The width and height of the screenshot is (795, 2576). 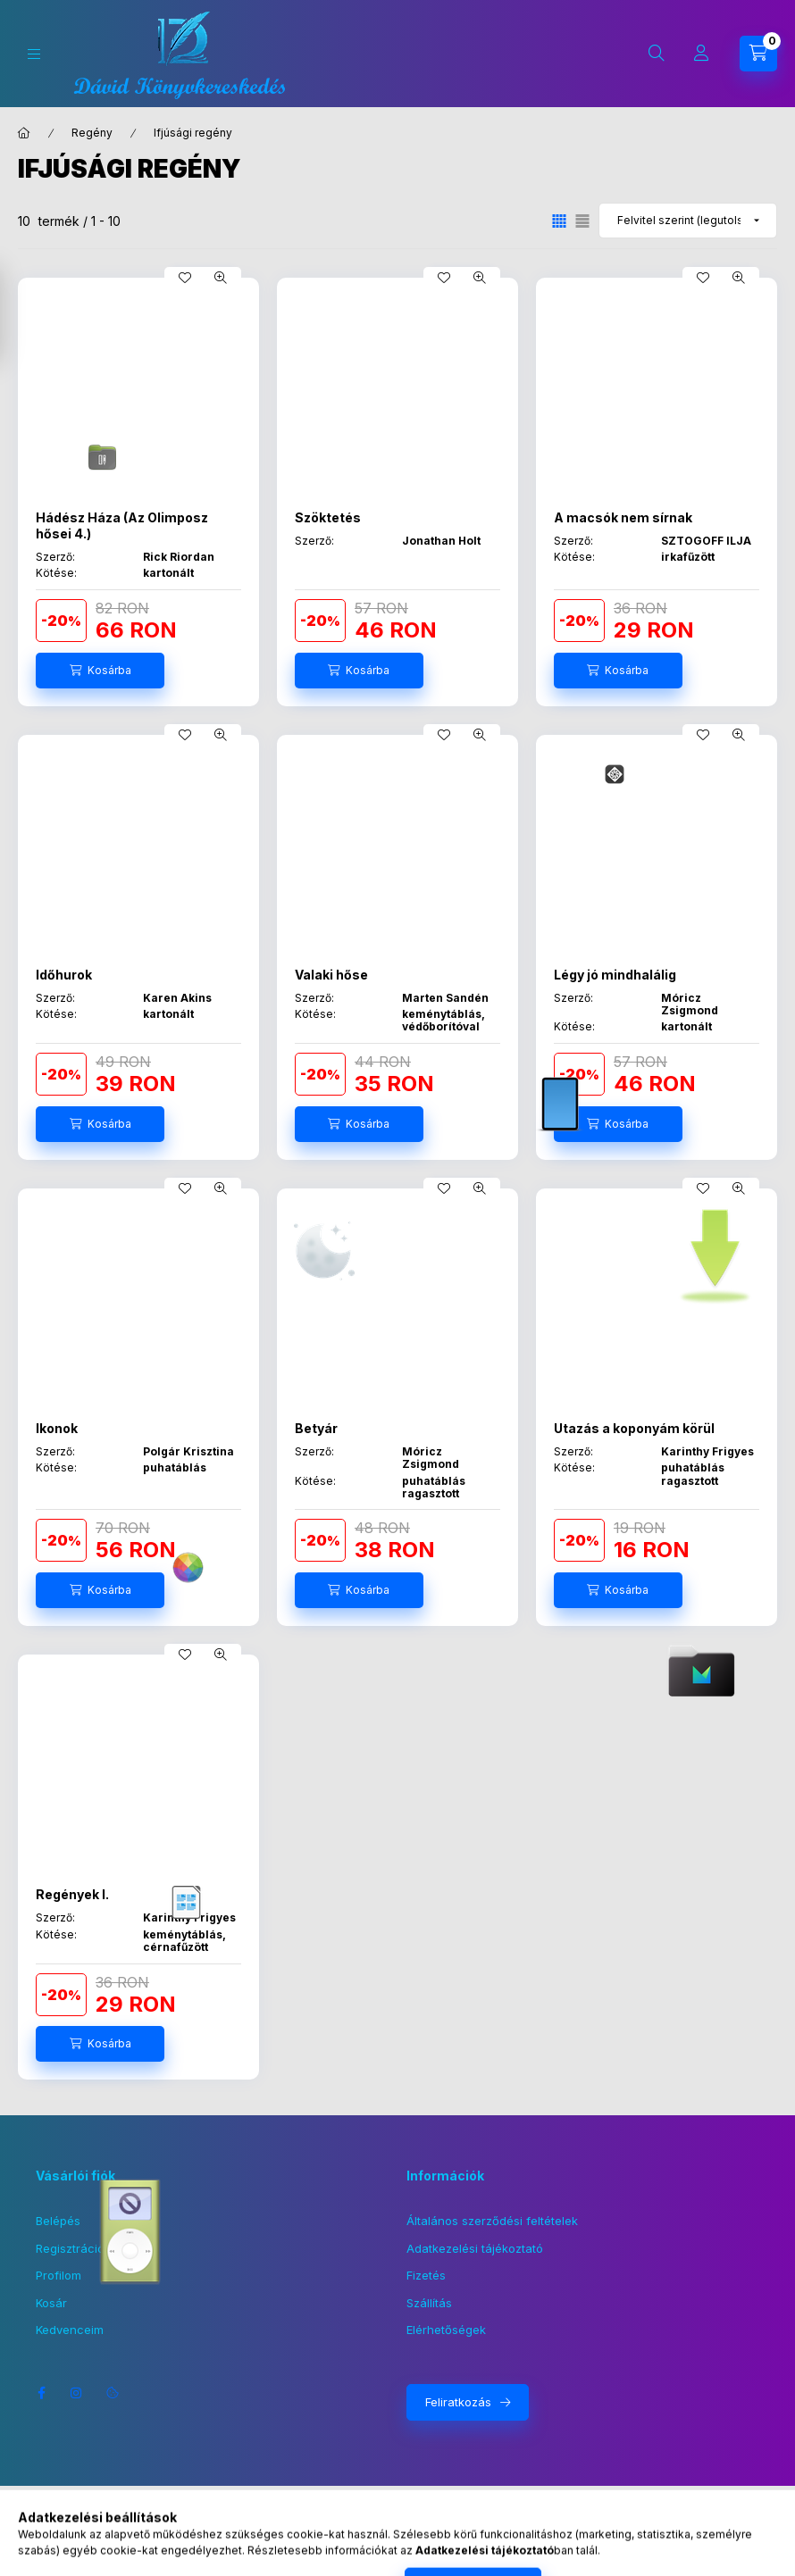 What do you see at coordinates (102, 456) in the screenshot?
I see `open templates folder` at bounding box center [102, 456].